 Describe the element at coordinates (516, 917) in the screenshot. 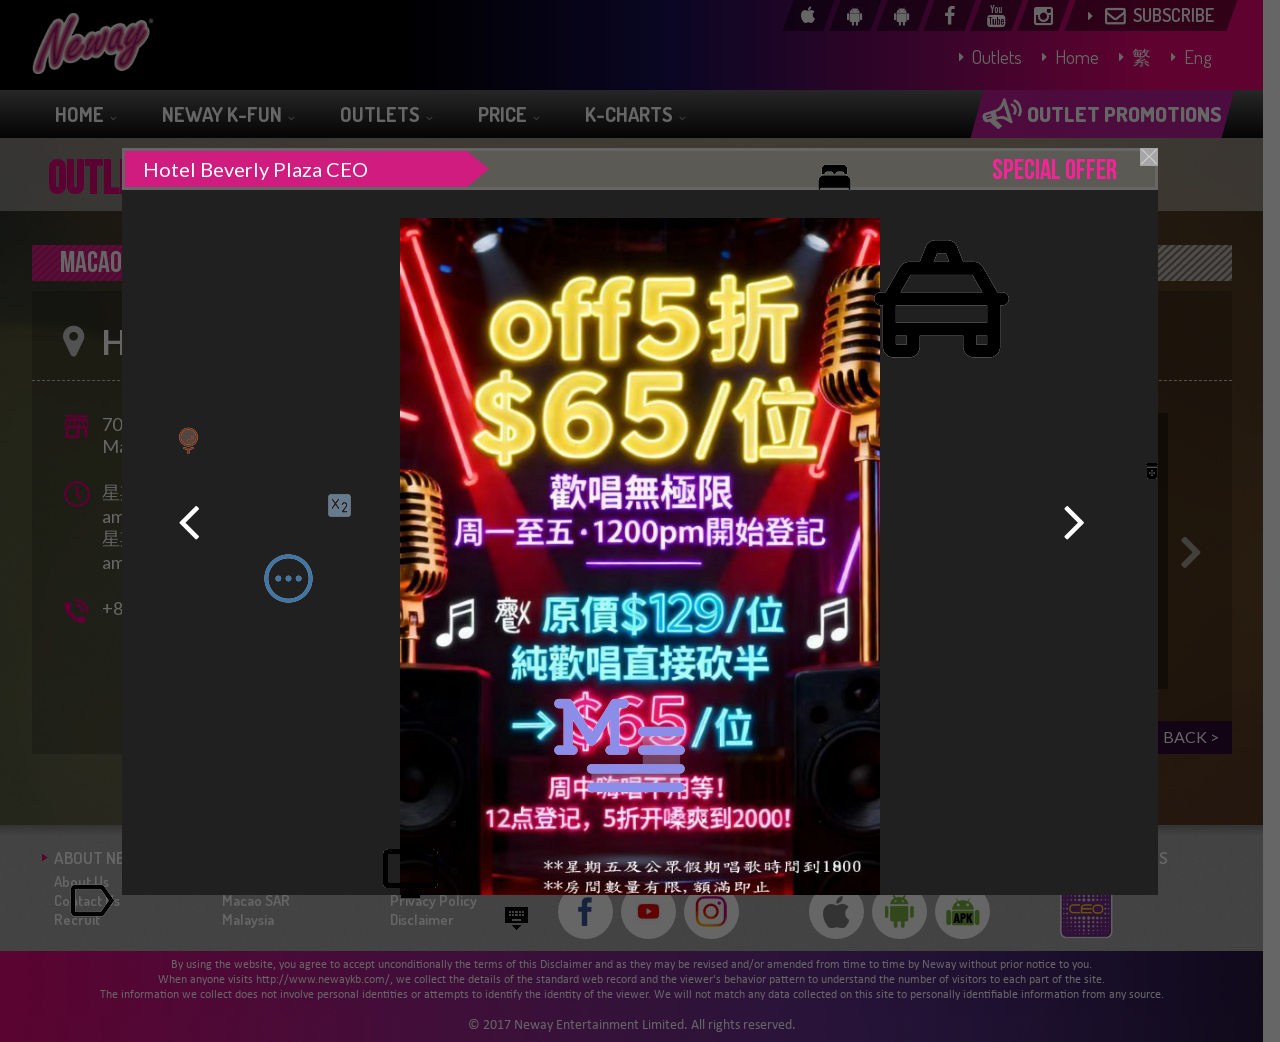

I see `hide the on-screen keyboard` at that location.